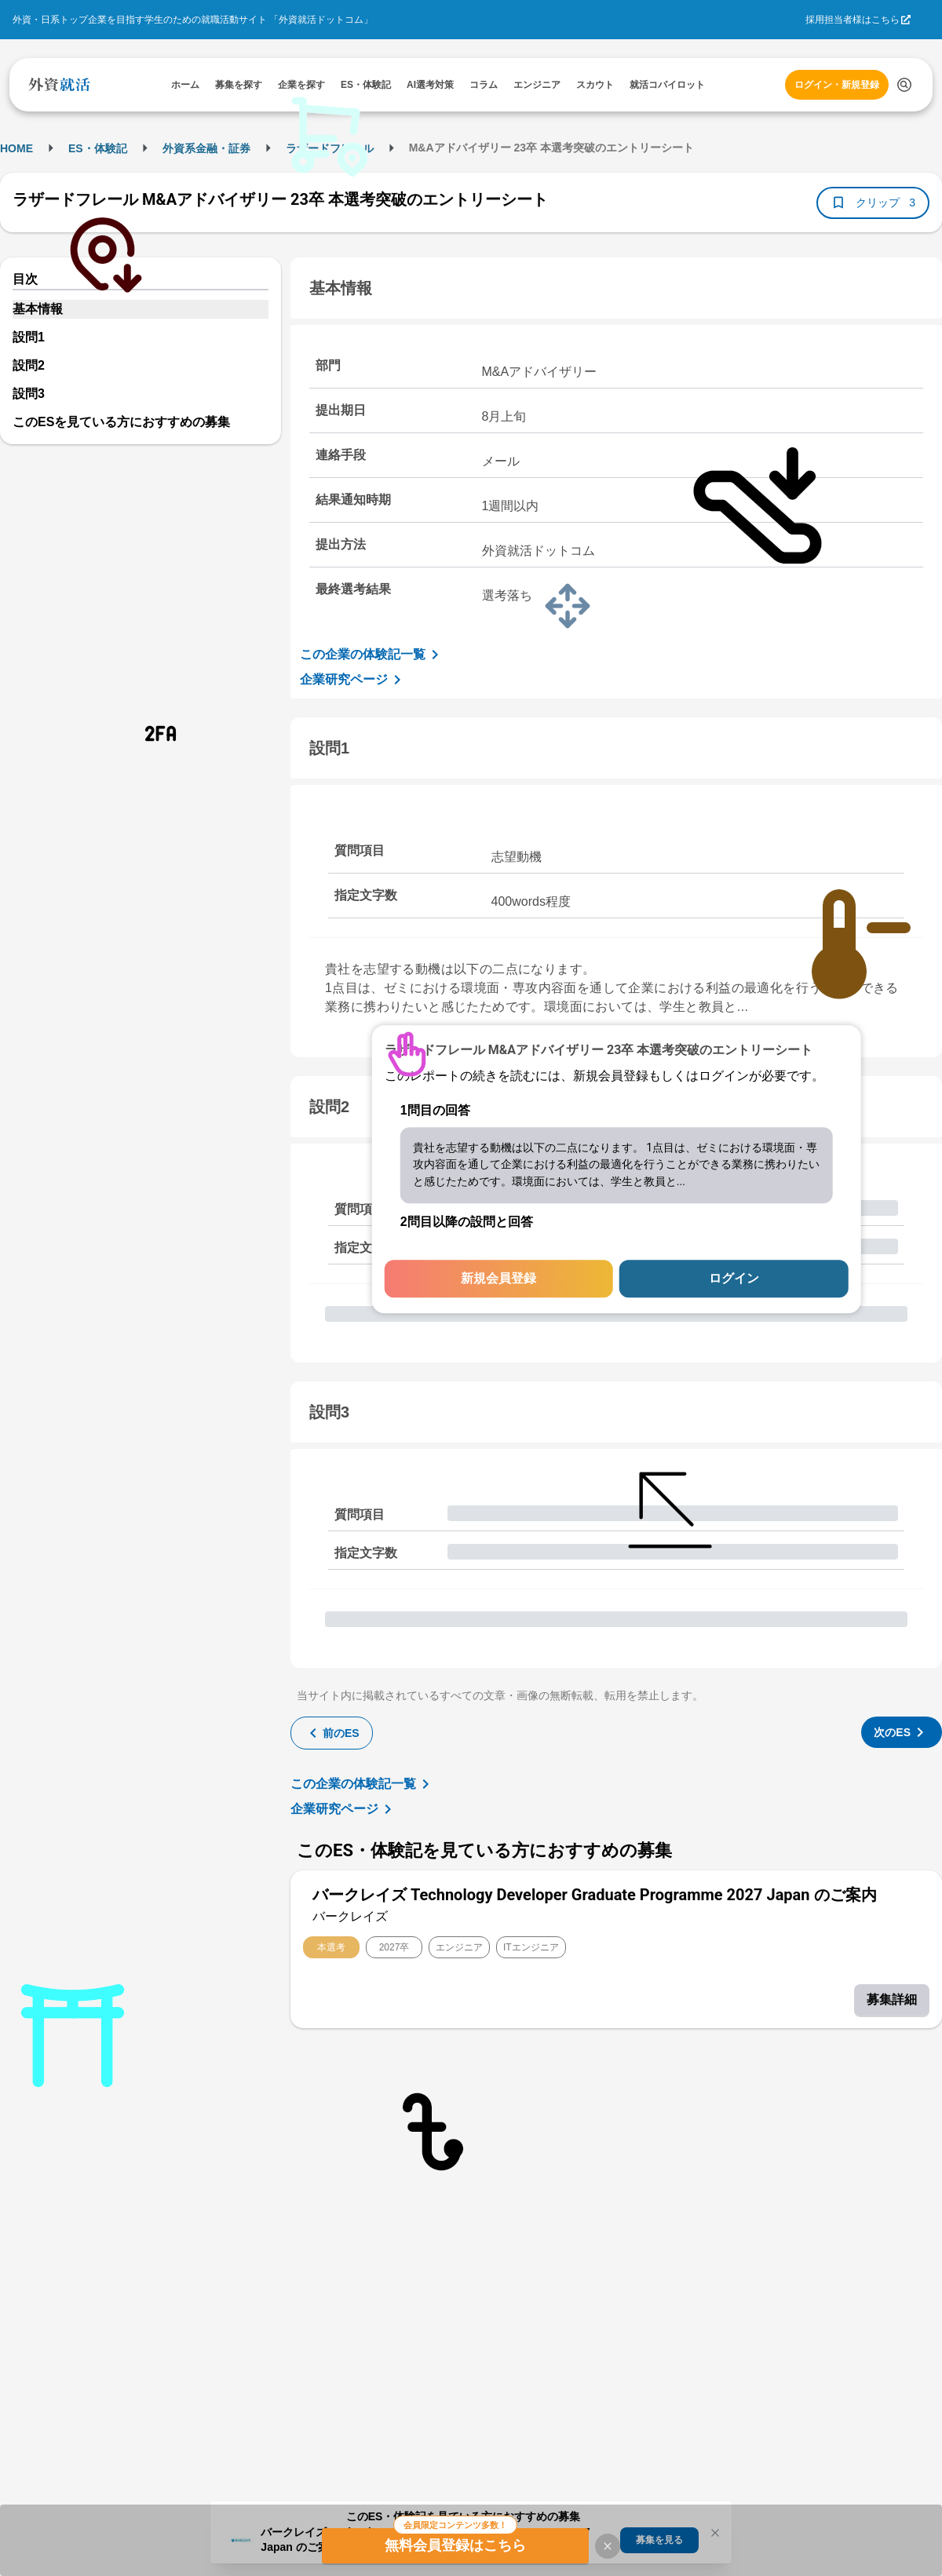  I want to click on two-finger gesture control, so click(407, 1054).